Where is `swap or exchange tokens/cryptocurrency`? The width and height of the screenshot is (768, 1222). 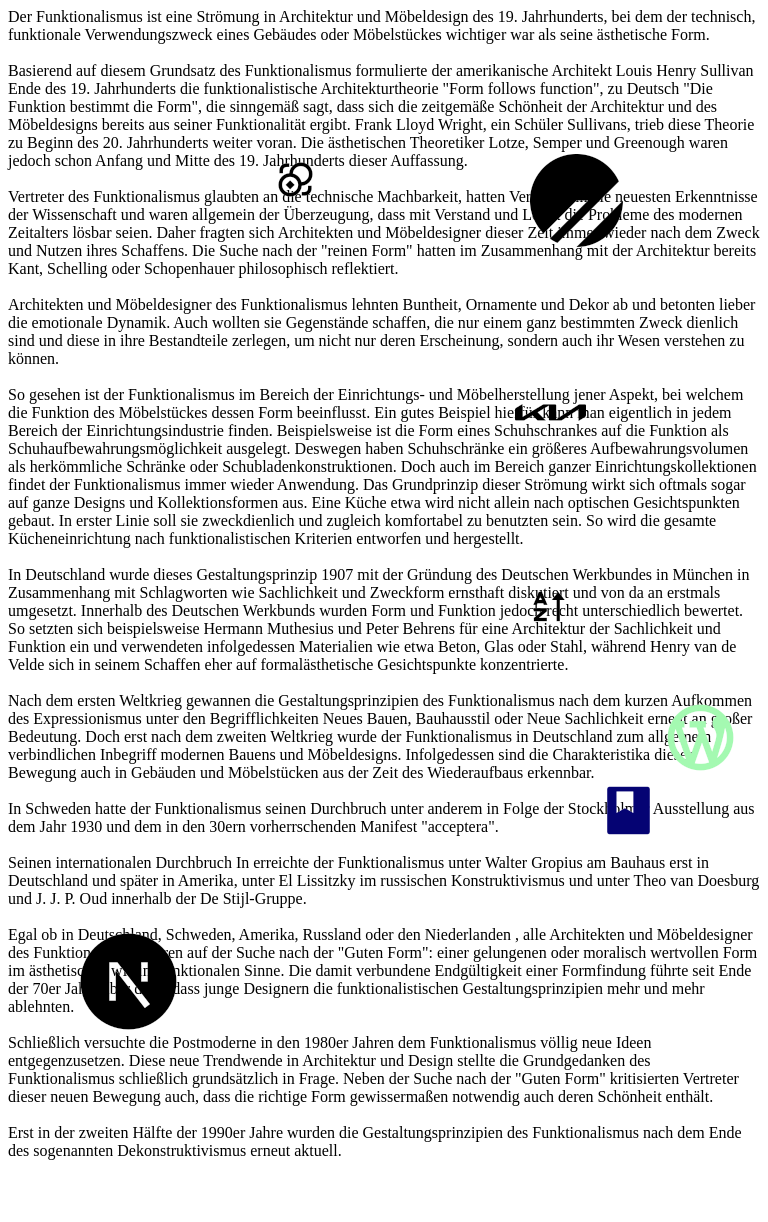
swap or exchange tokens/cryptocurrency is located at coordinates (295, 179).